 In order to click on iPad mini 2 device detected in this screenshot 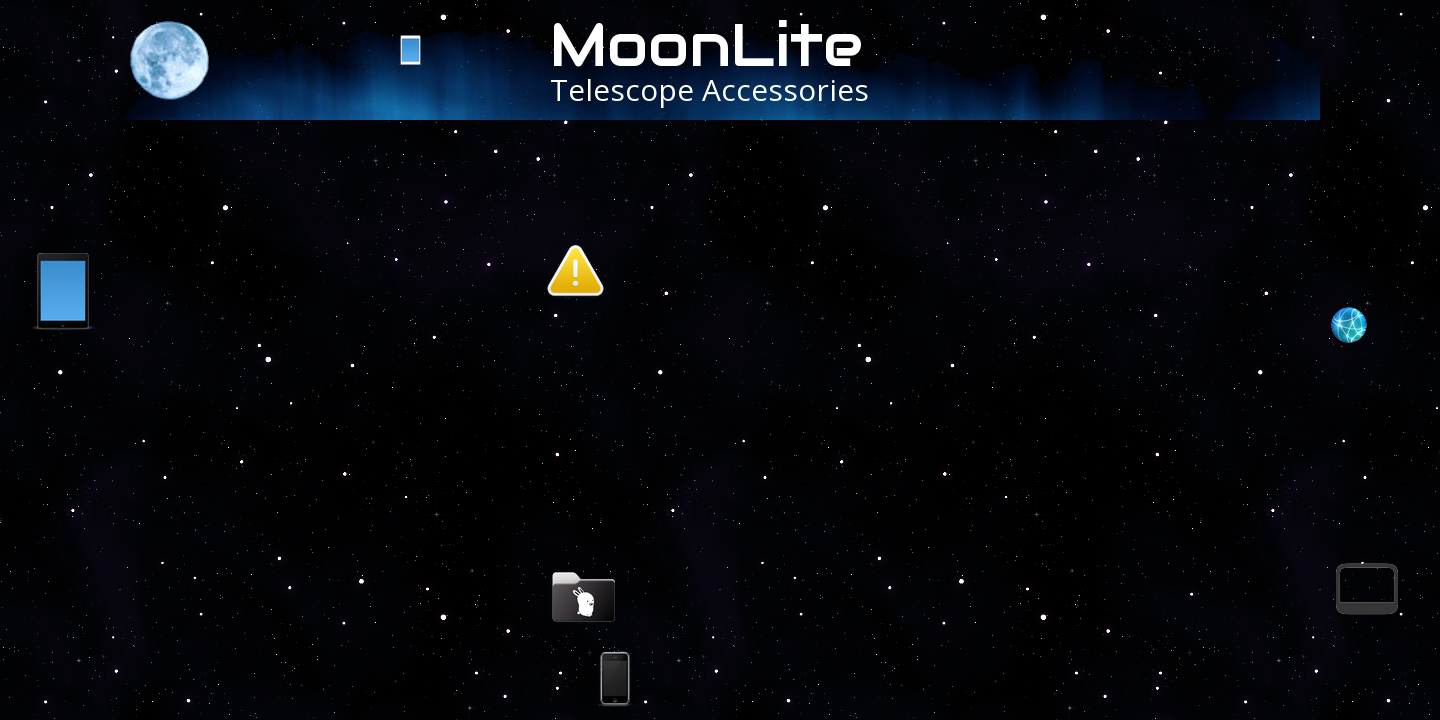, I will do `click(410, 47)`.